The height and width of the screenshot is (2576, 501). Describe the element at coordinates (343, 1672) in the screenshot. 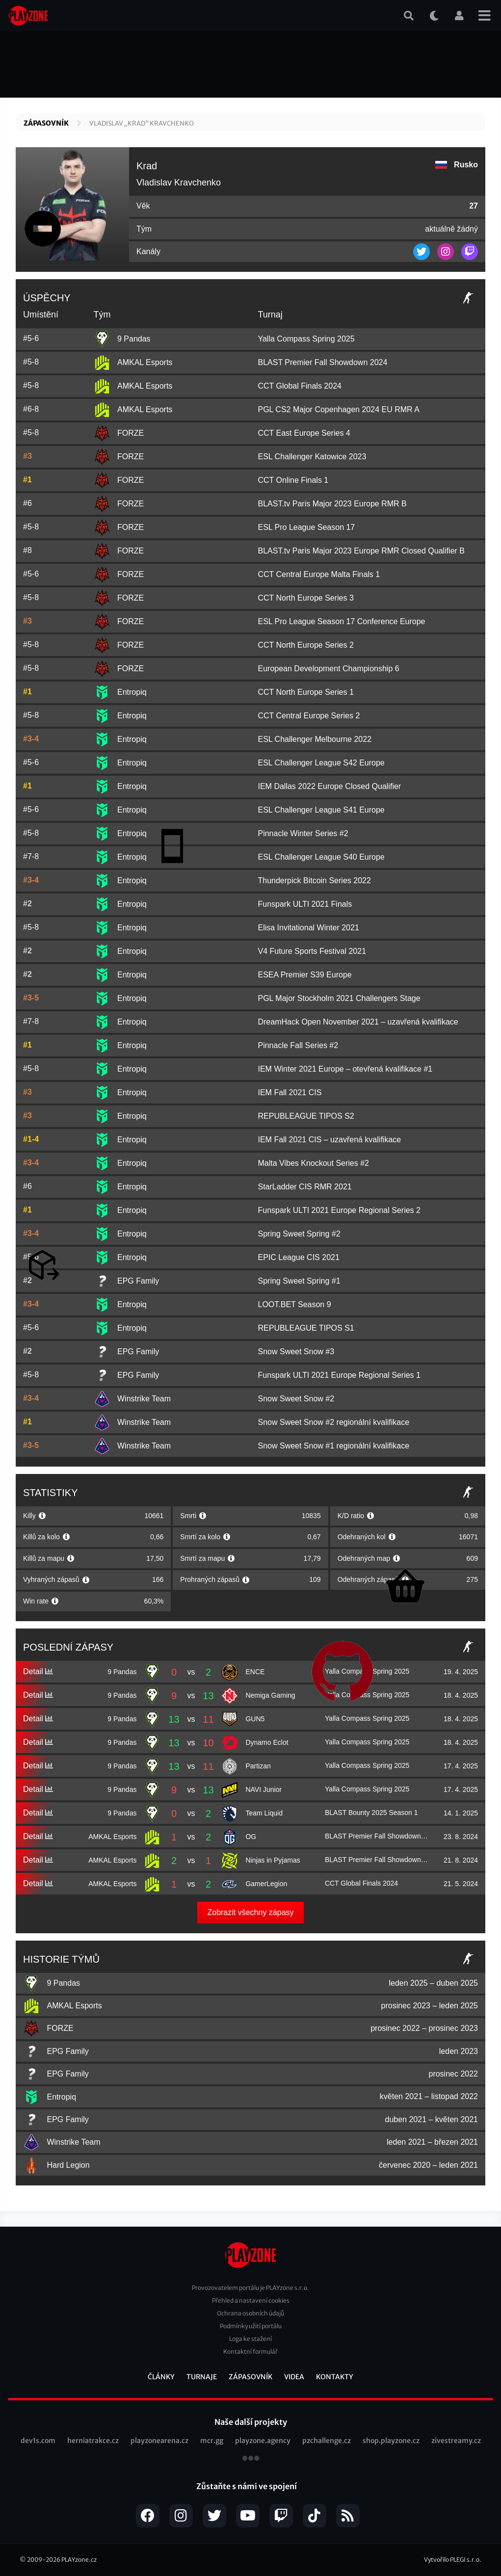

I see `view project on github` at that location.